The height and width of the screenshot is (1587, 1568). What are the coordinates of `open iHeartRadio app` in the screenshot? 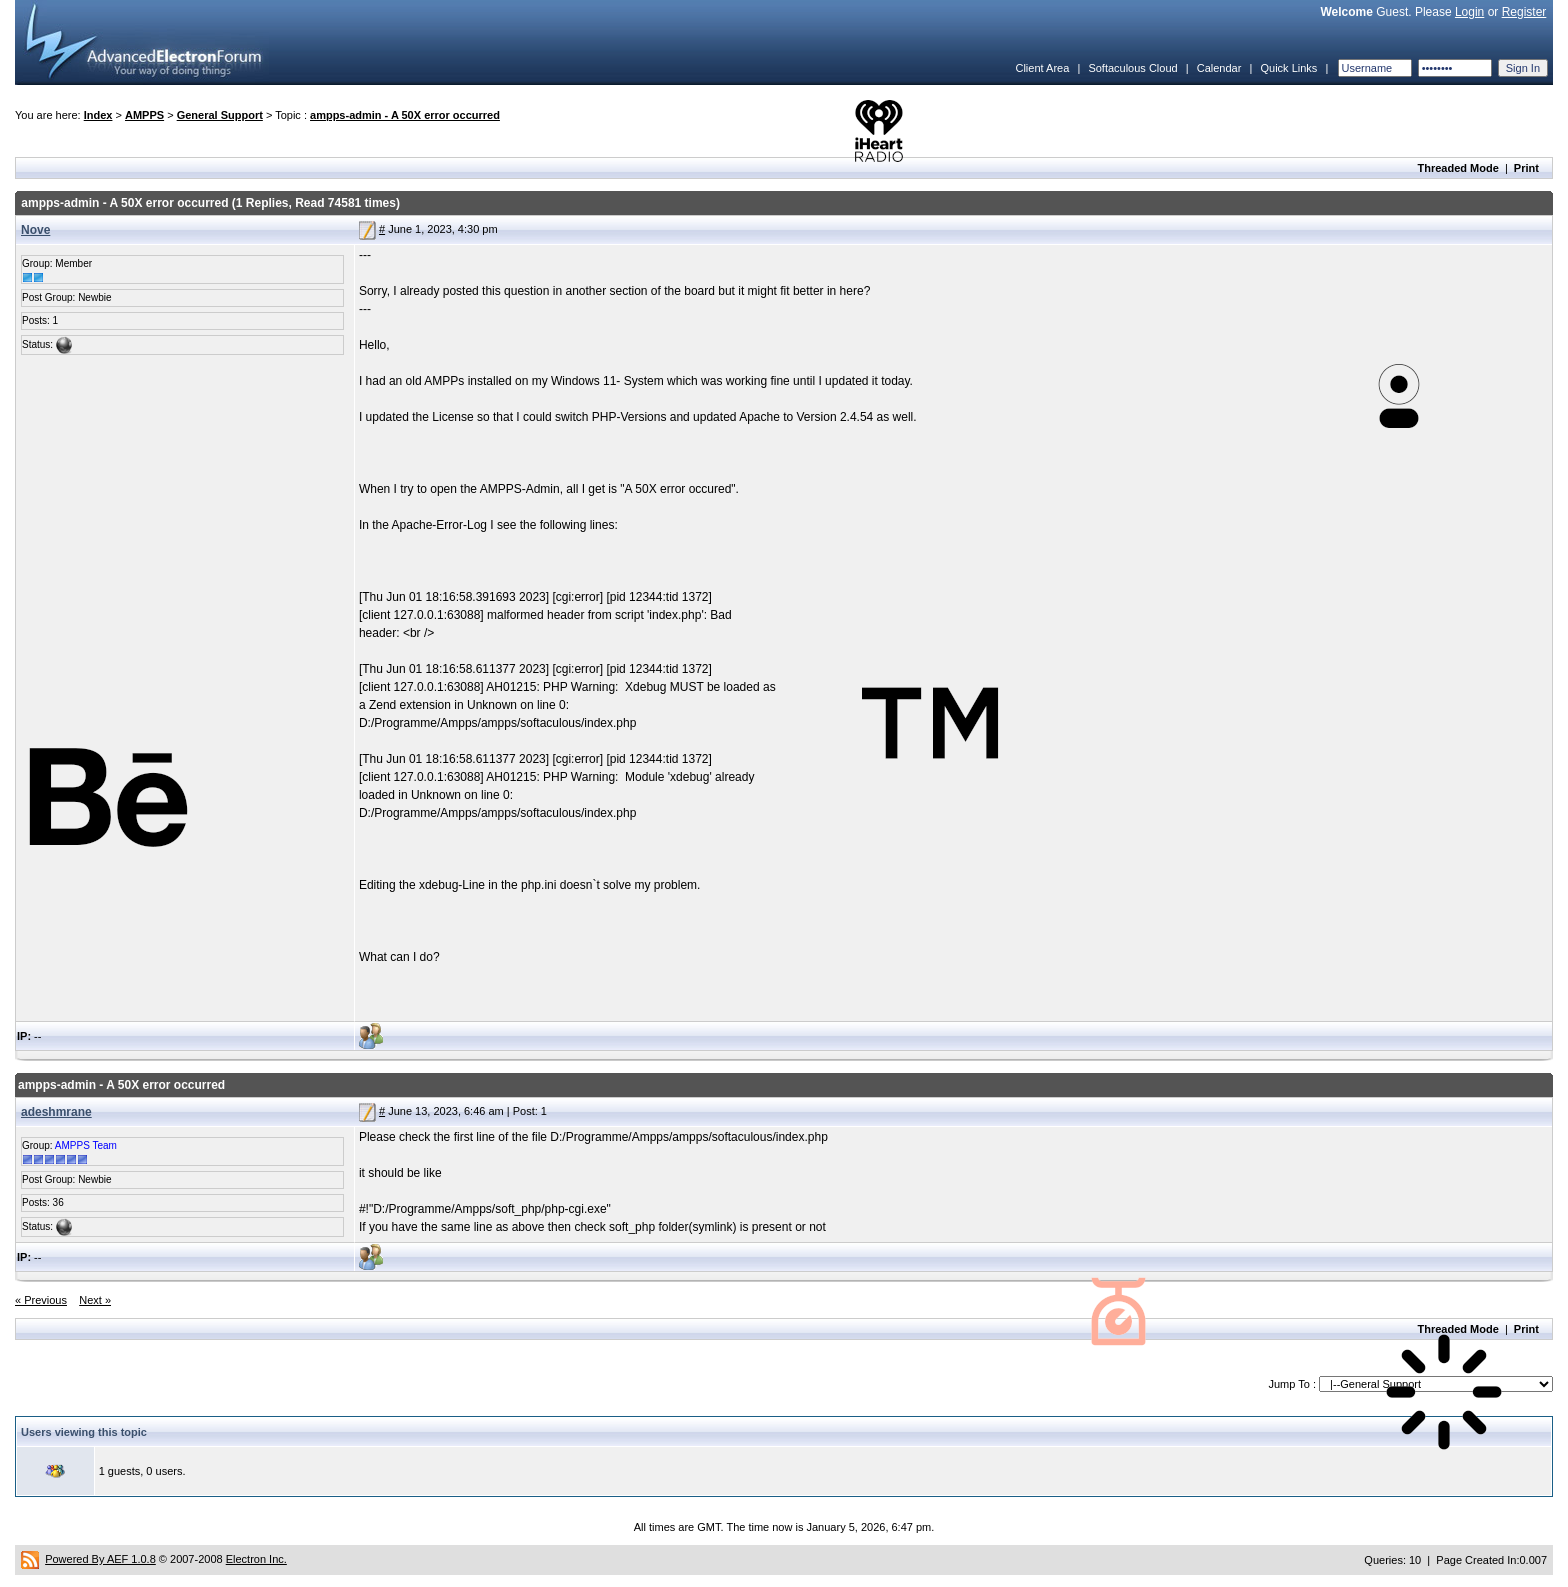 It's located at (879, 131).